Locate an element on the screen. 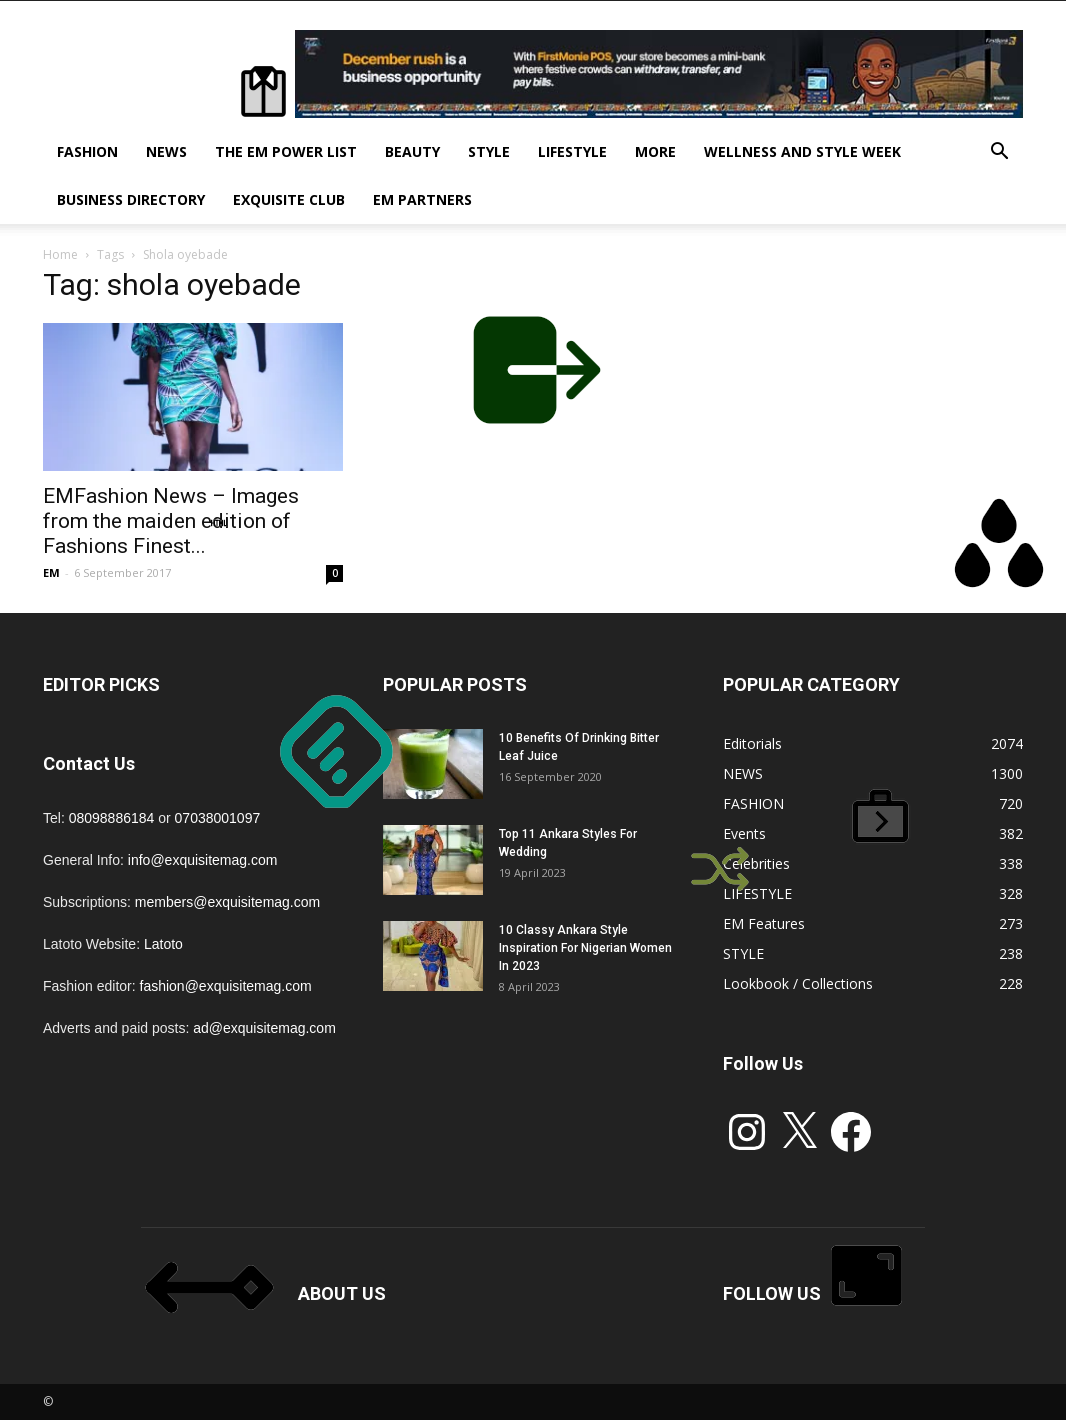 Image resolution: width=1066 pixels, height=1420 pixels. navigate back to previous step is located at coordinates (209, 1287).